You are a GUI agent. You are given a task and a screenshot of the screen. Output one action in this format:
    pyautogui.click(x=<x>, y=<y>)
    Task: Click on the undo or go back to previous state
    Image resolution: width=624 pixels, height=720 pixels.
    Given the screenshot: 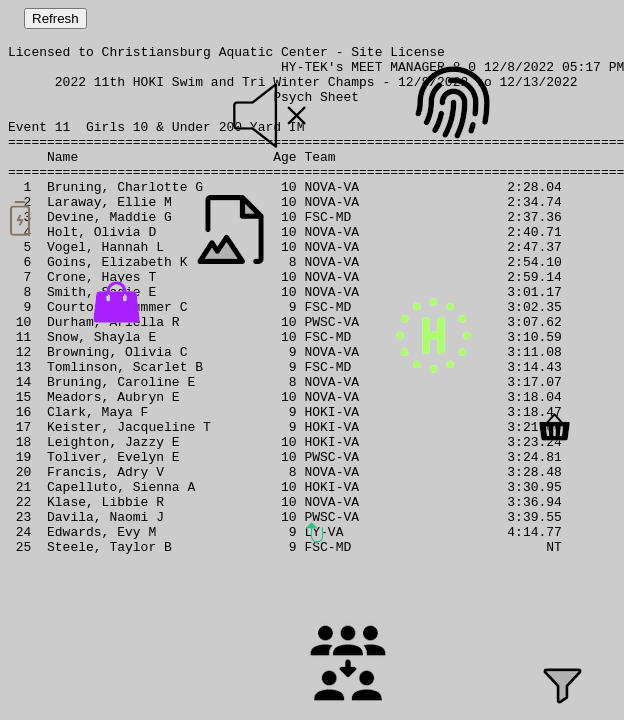 What is the action you would take?
    pyautogui.click(x=315, y=532)
    